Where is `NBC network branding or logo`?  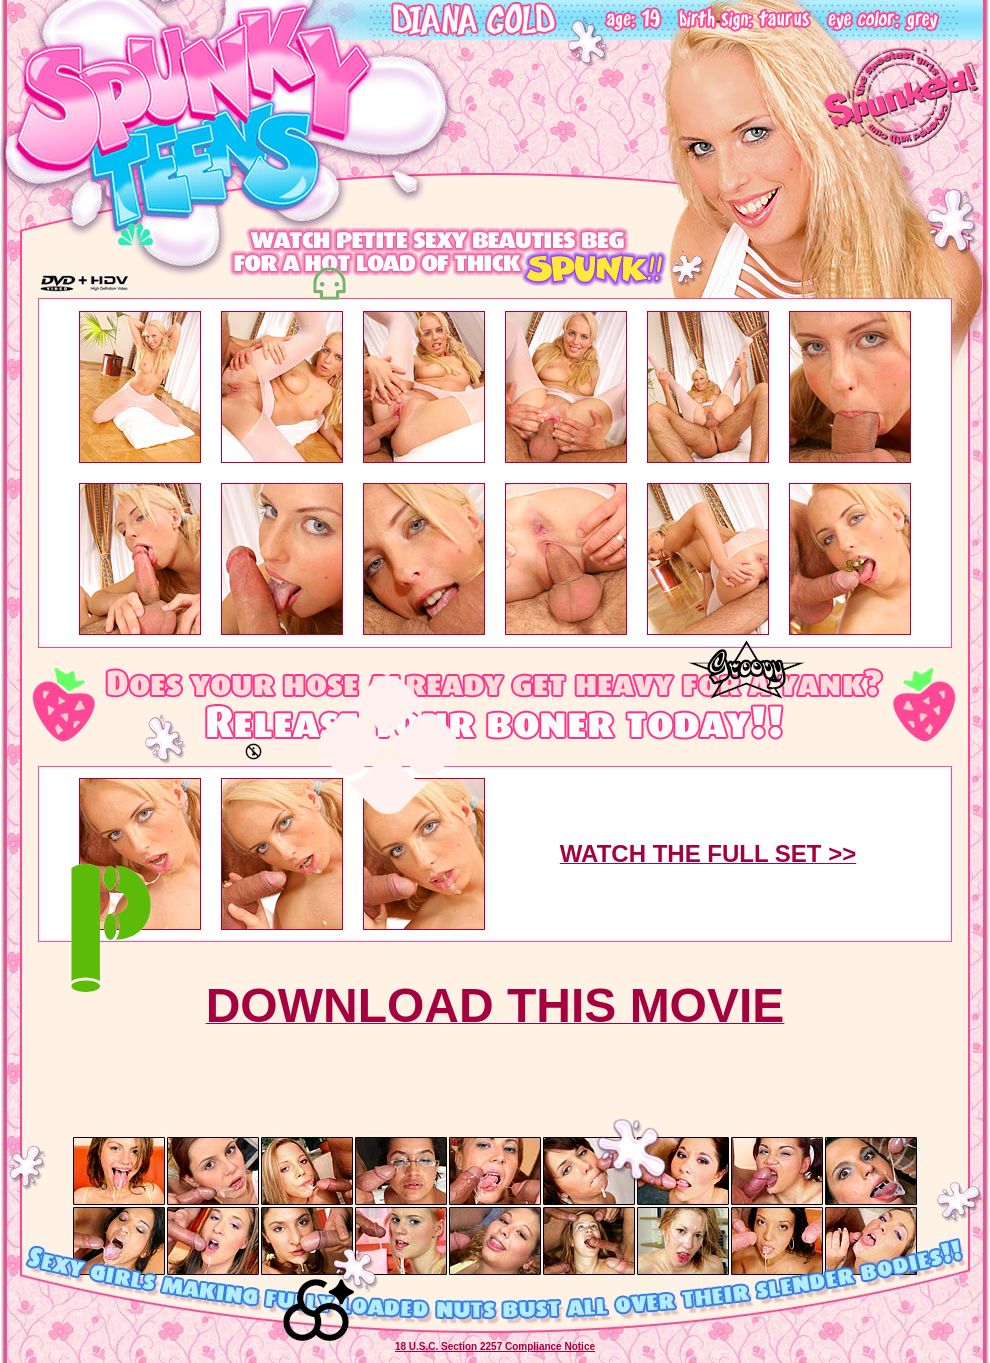
NBC network branding or logo is located at coordinates (135, 234).